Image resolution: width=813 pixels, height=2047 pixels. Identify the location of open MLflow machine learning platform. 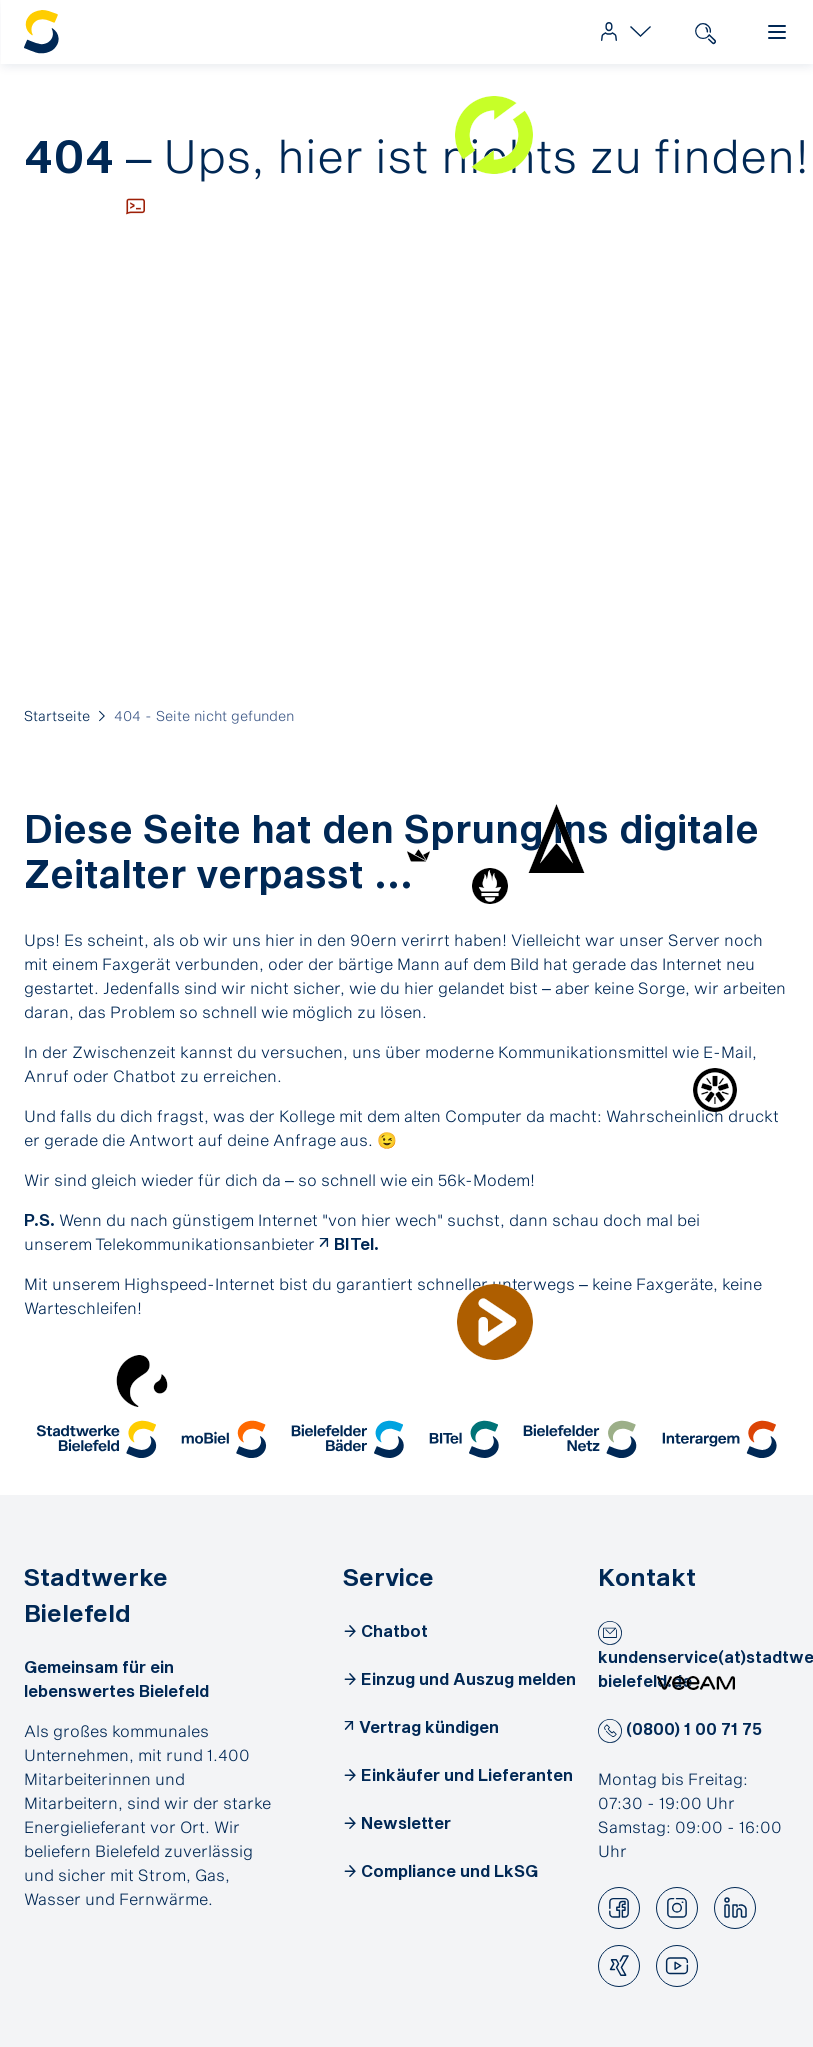
(494, 135).